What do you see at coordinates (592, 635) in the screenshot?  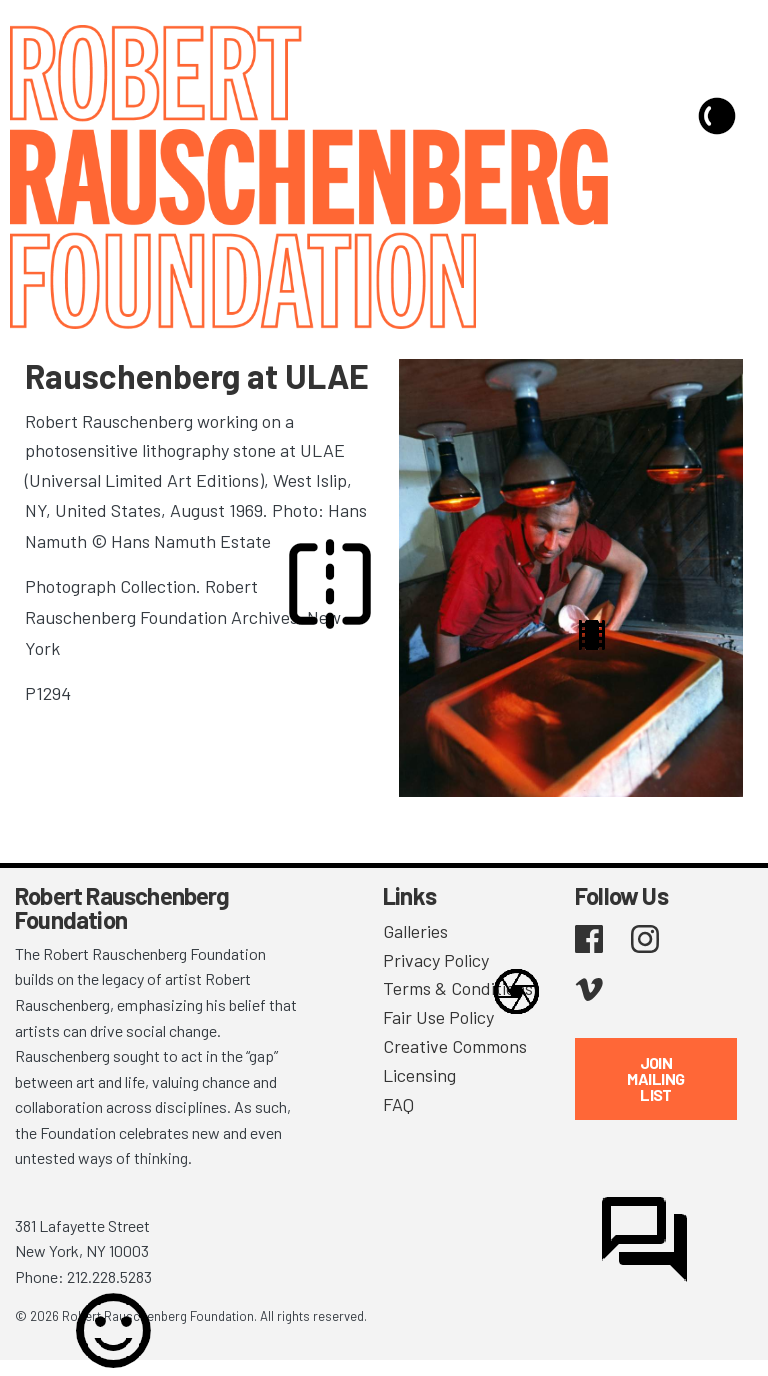 I see `browse local movies or theaters nearby` at bounding box center [592, 635].